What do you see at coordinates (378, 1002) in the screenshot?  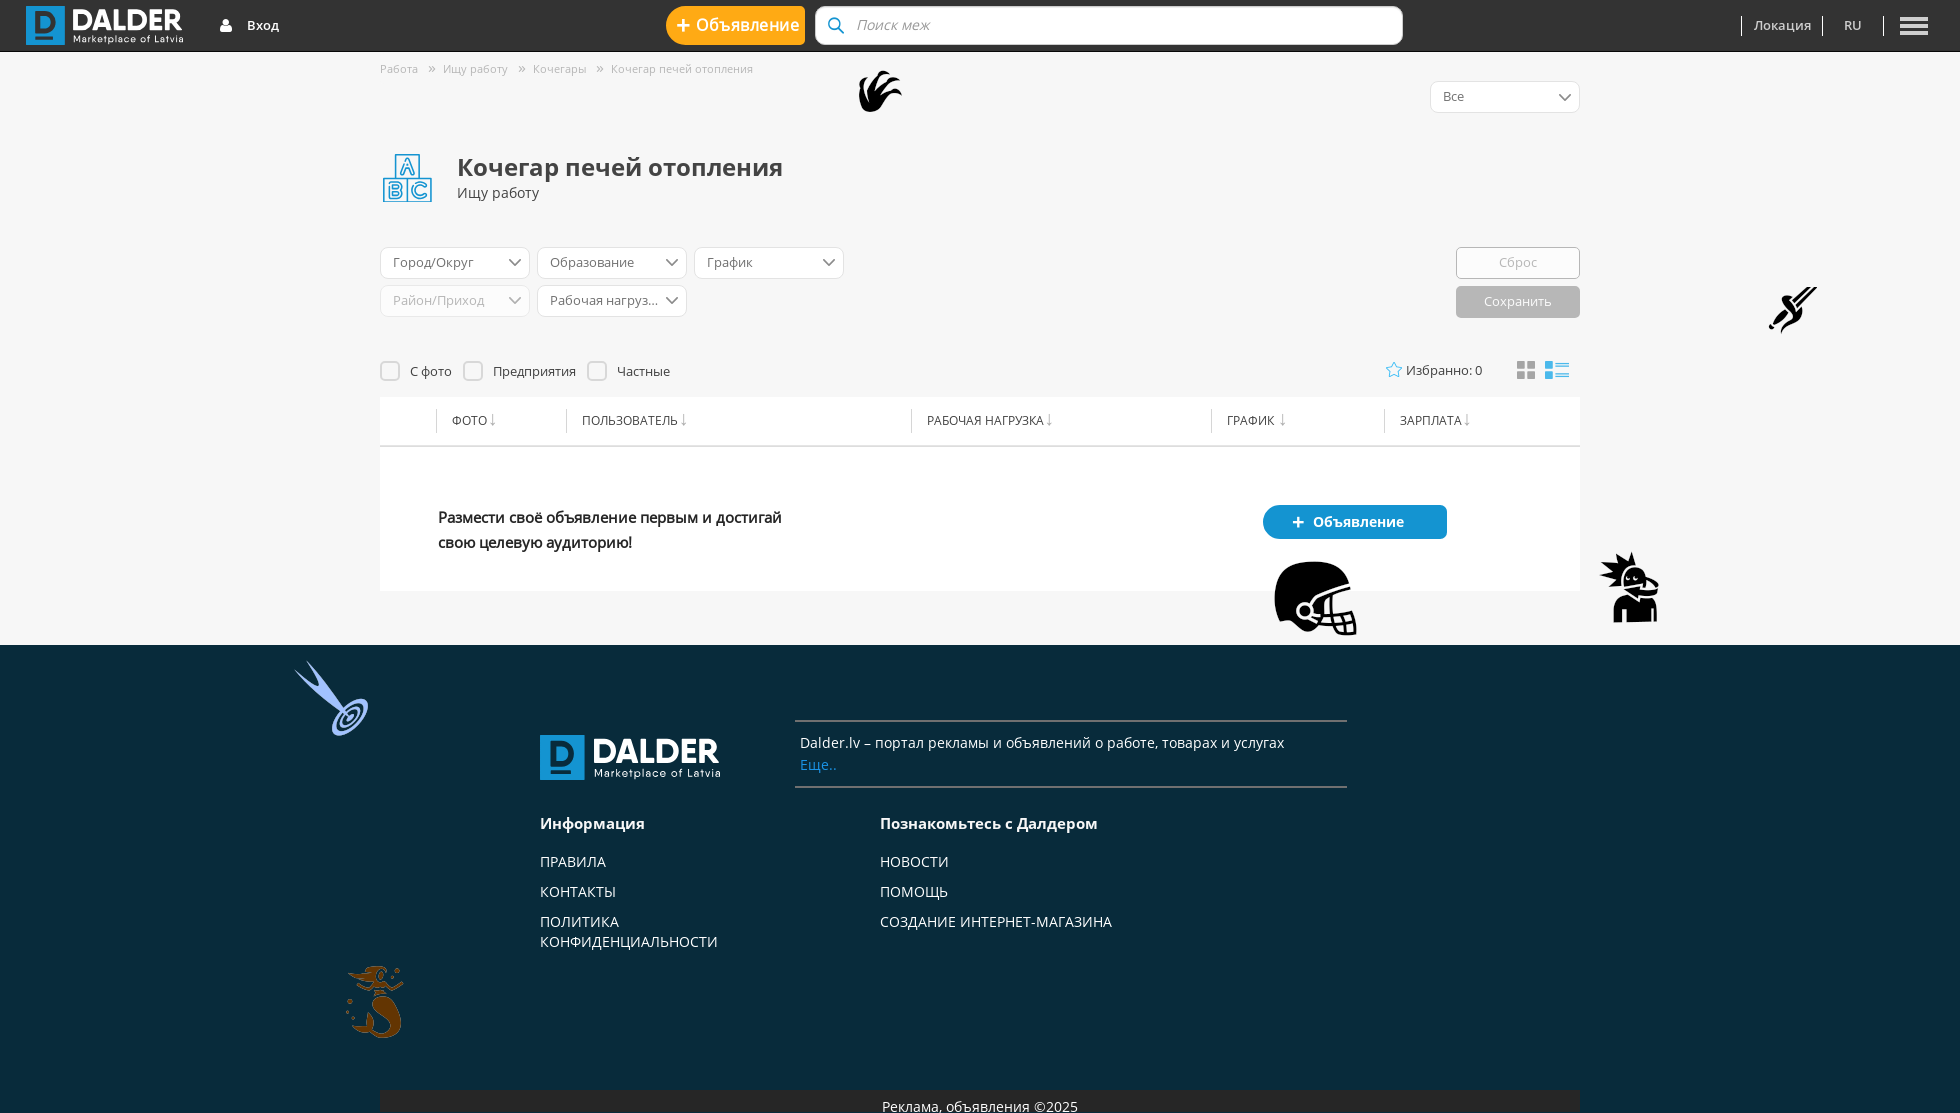 I see `select mermaid character or avatar` at bounding box center [378, 1002].